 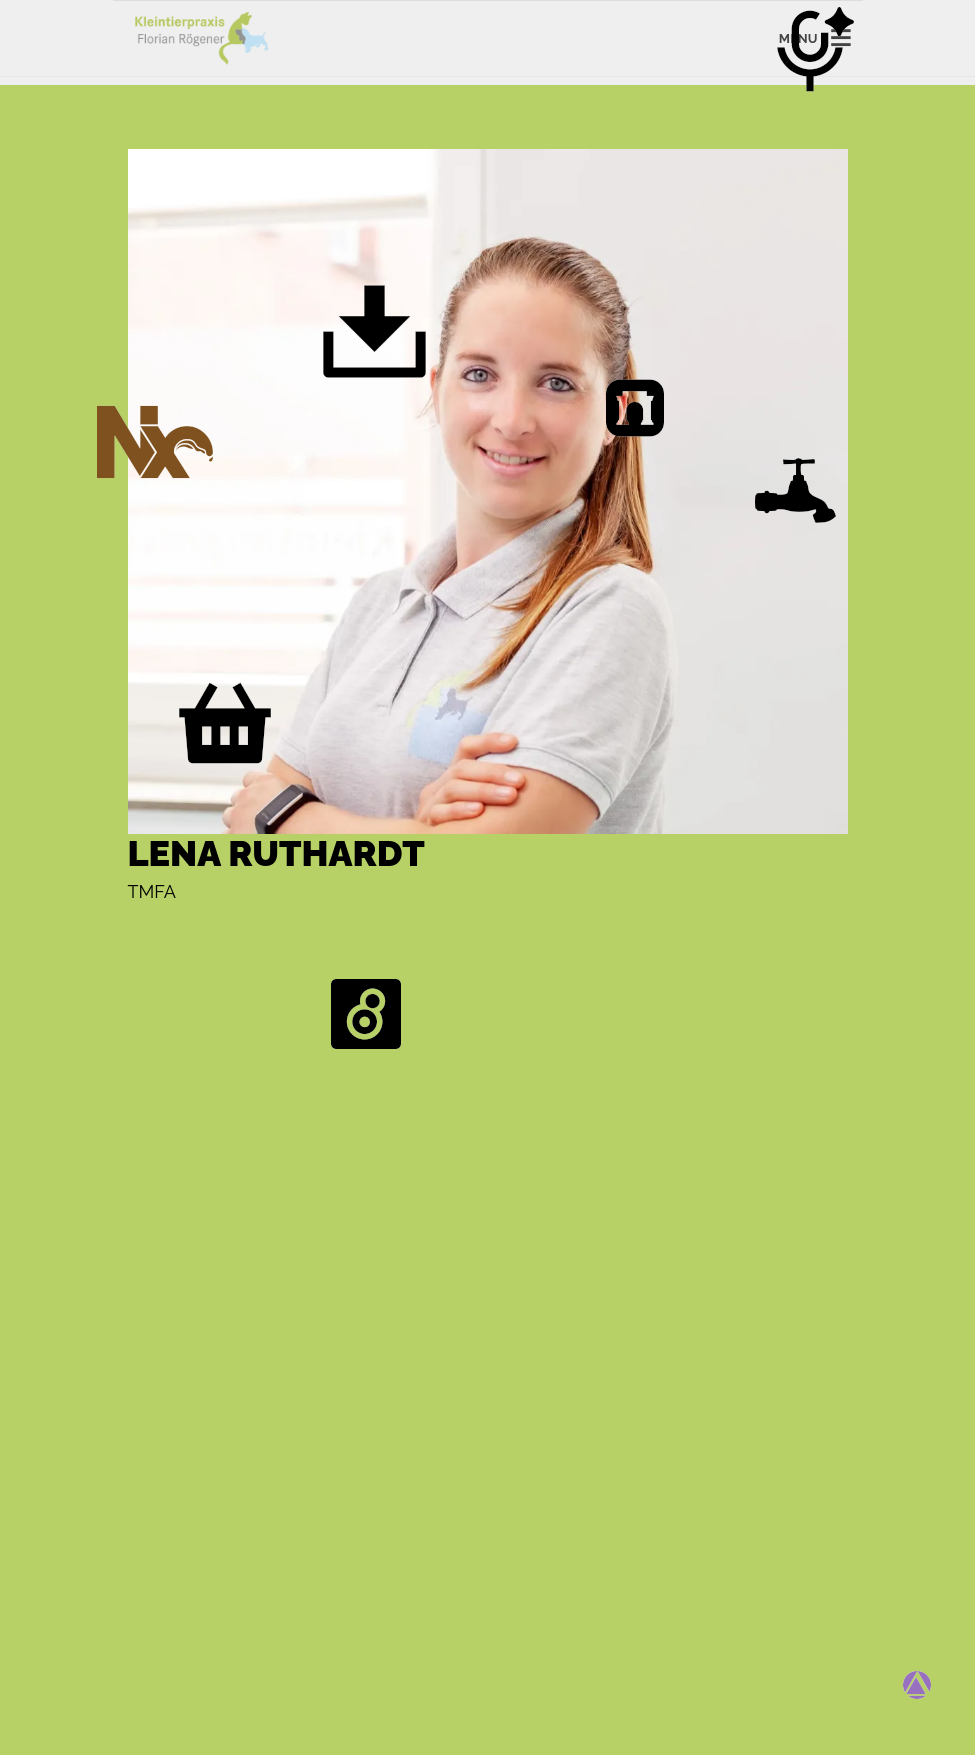 What do you see at coordinates (810, 51) in the screenshot?
I see `activate AI-powered voice input` at bounding box center [810, 51].